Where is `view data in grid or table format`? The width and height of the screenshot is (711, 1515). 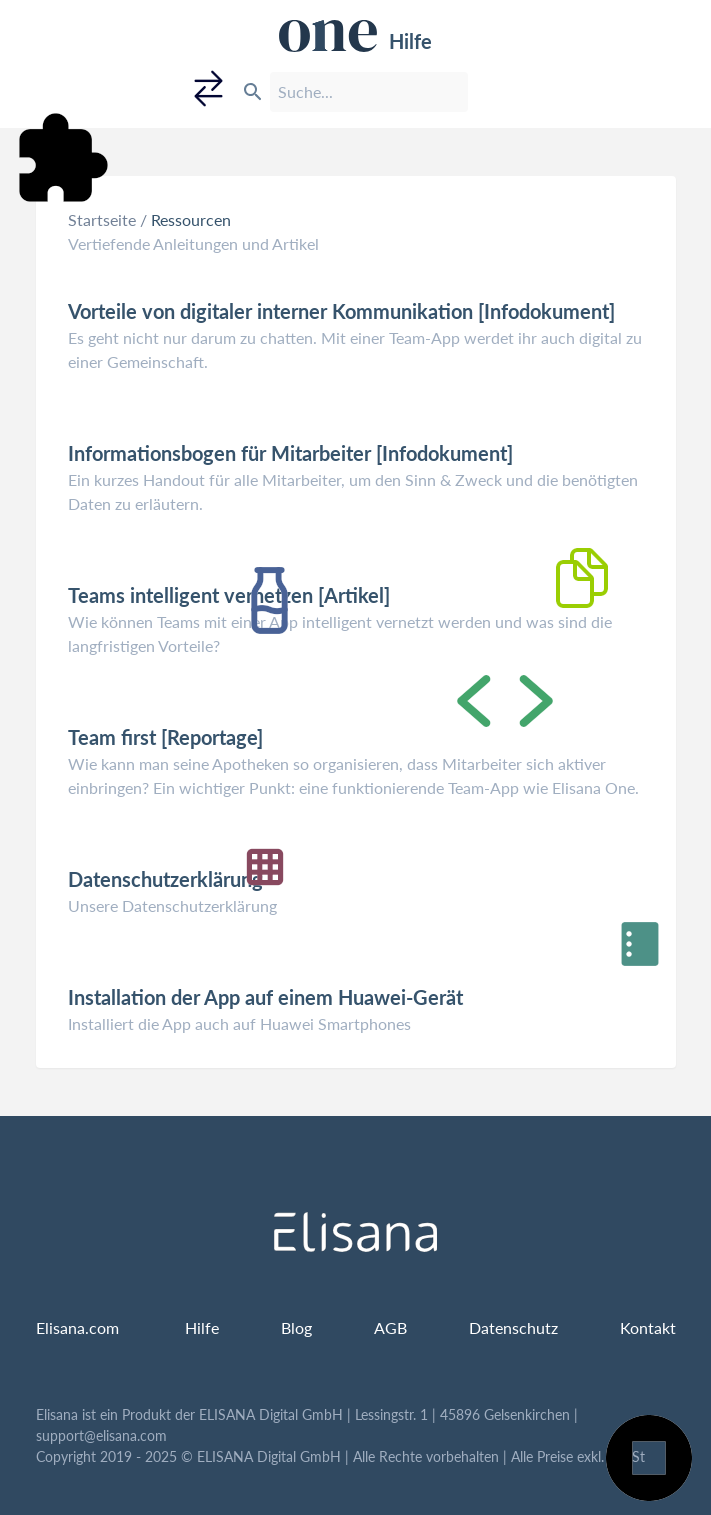
view data in grid or table format is located at coordinates (265, 867).